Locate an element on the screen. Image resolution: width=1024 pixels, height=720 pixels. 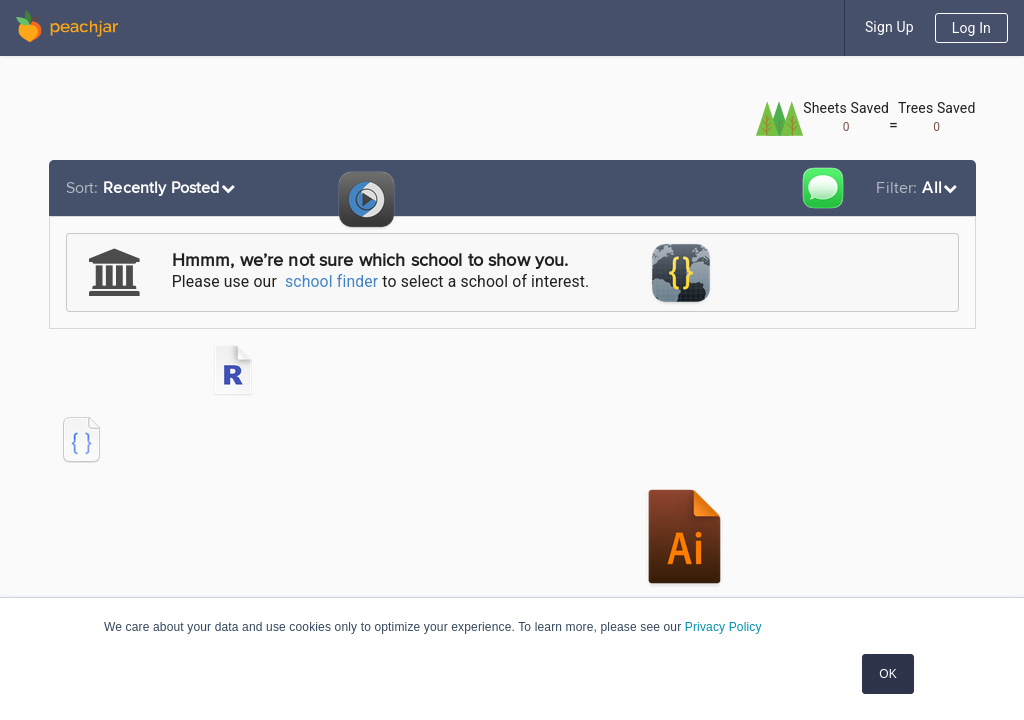
open the messages app is located at coordinates (823, 188).